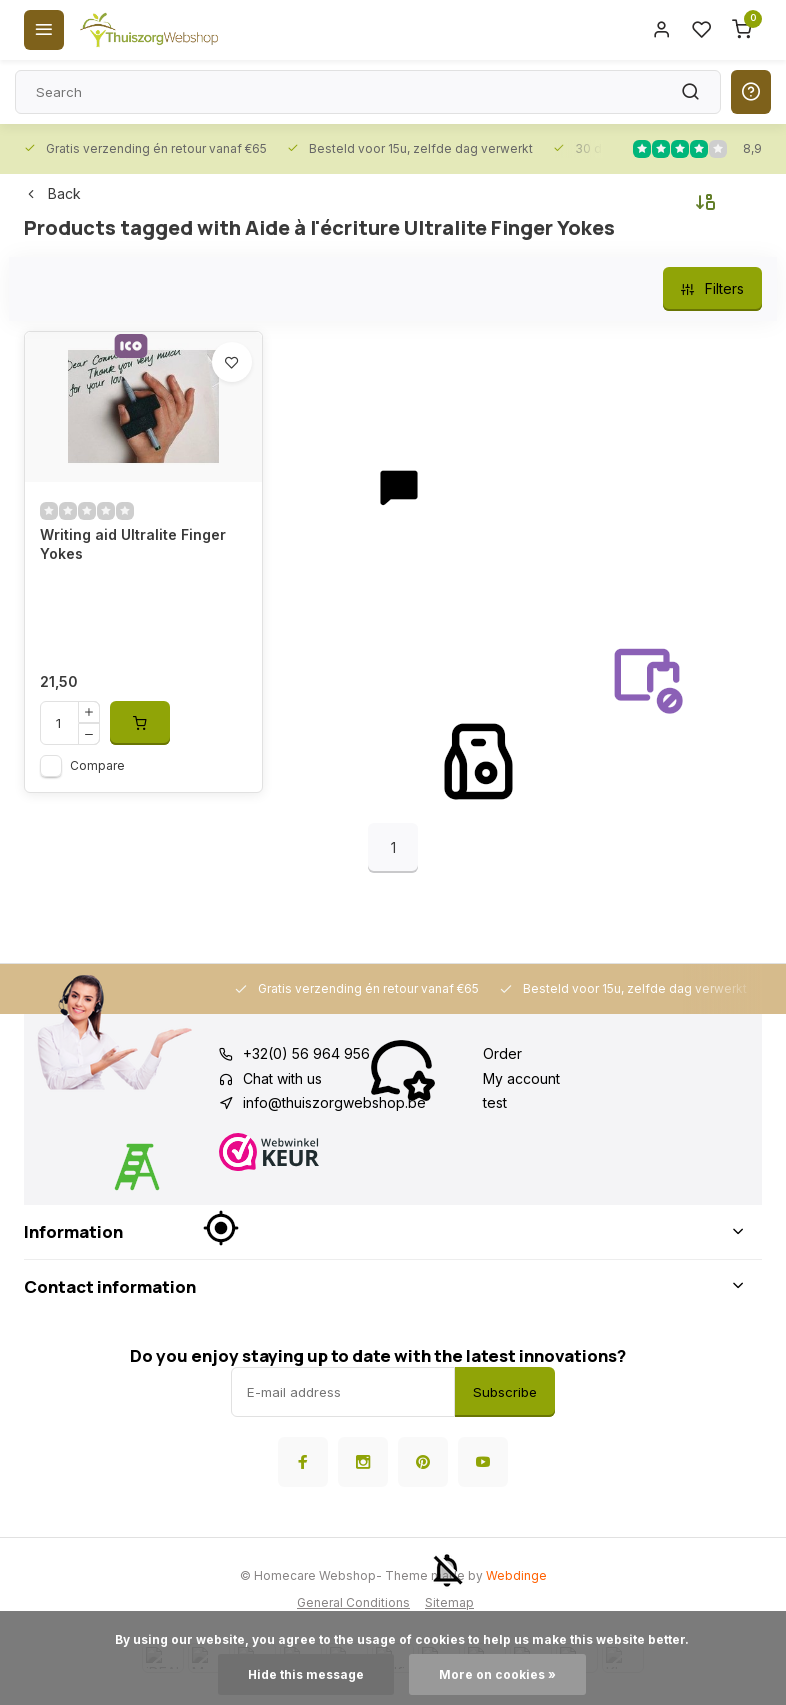 Image resolution: width=786 pixels, height=1705 pixels. Describe the element at coordinates (647, 678) in the screenshot. I see `disconnect or unpair a device` at that location.